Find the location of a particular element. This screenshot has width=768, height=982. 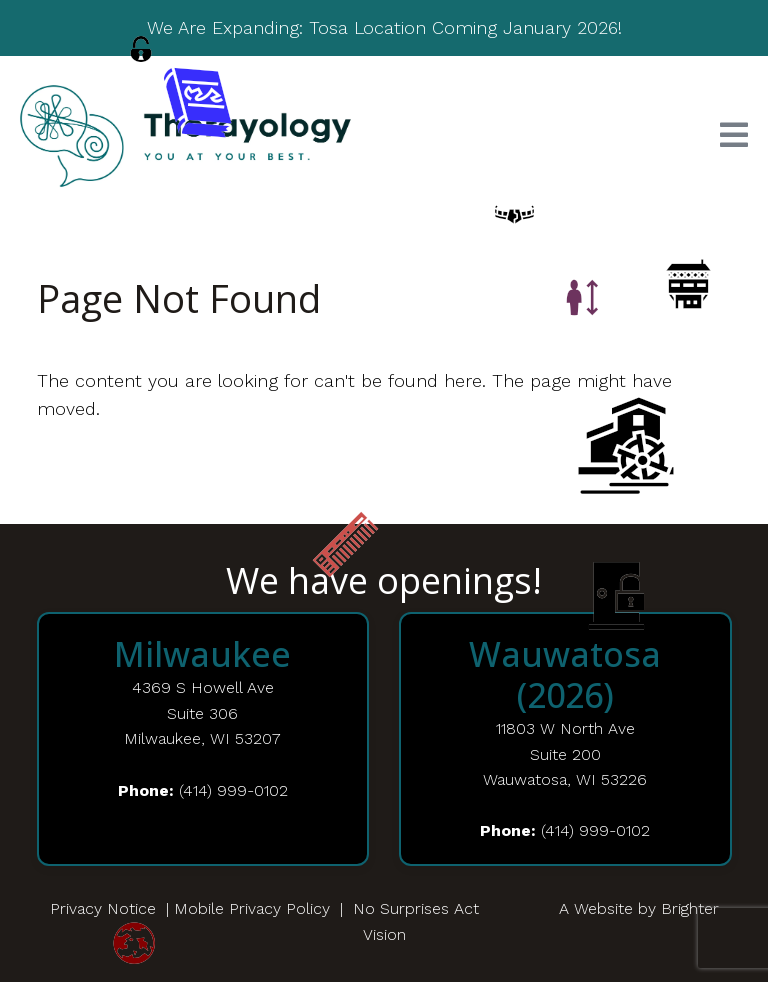

equip armor belt to character is located at coordinates (514, 214).